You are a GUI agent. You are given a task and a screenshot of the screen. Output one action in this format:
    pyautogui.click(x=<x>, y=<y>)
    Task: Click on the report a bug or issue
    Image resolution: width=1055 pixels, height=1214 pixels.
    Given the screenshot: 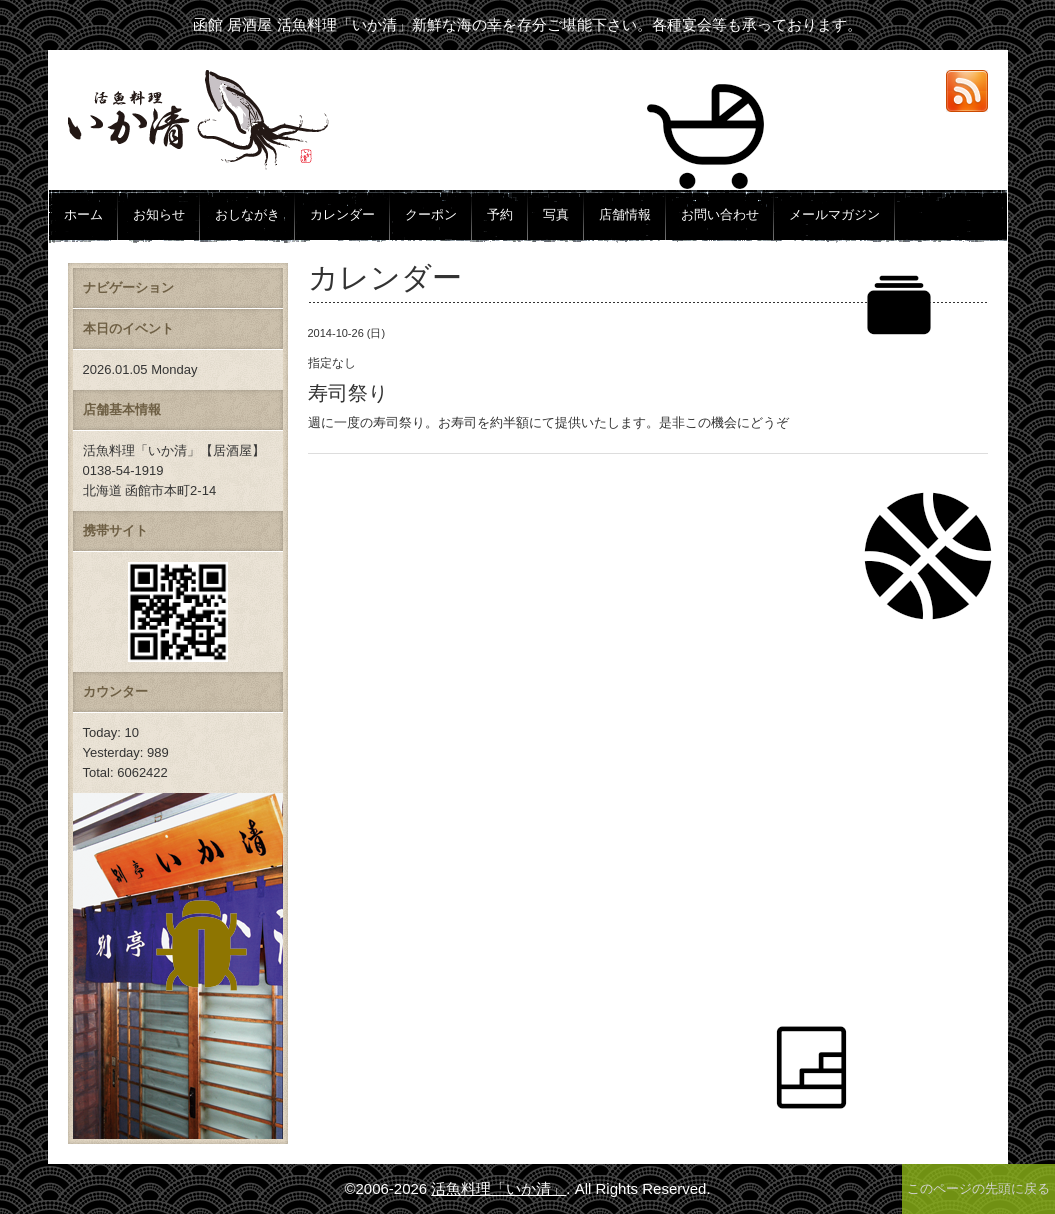 What is the action you would take?
    pyautogui.click(x=201, y=945)
    